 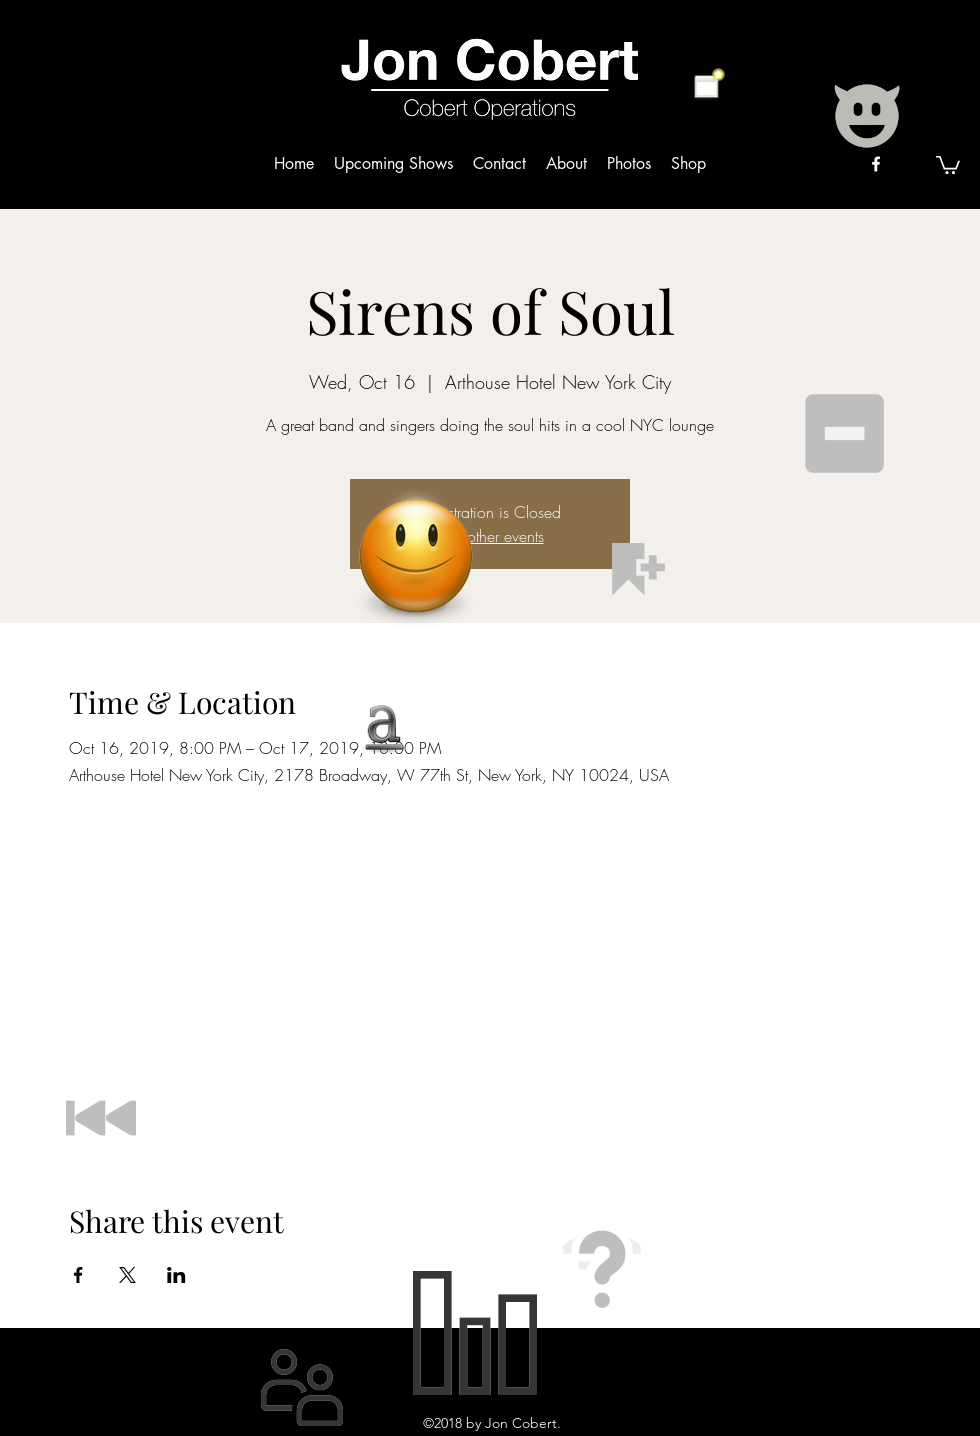 I want to click on skip to previous track, so click(x=101, y=1118).